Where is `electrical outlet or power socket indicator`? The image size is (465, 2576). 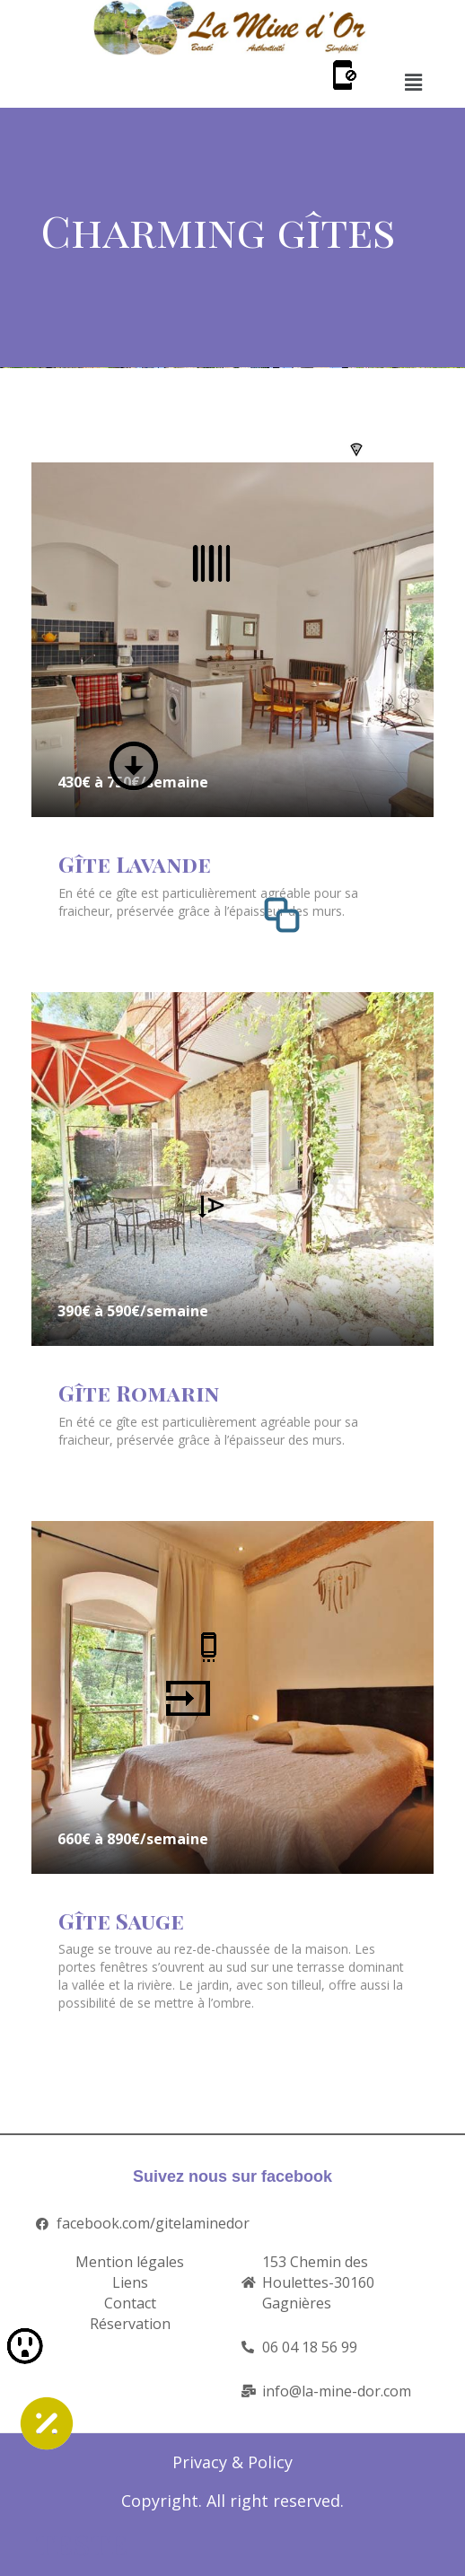 electrical outlet or power socket indicator is located at coordinates (25, 2346).